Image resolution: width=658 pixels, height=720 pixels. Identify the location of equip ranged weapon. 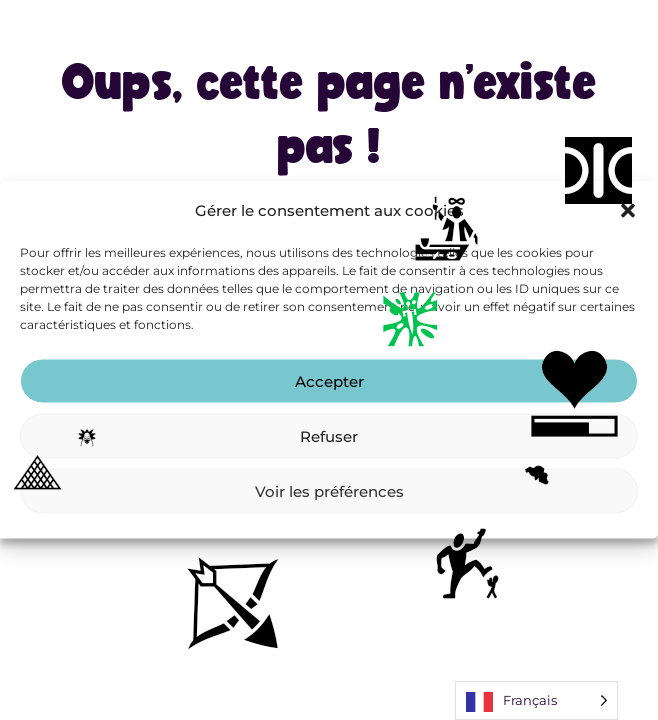
(232, 603).